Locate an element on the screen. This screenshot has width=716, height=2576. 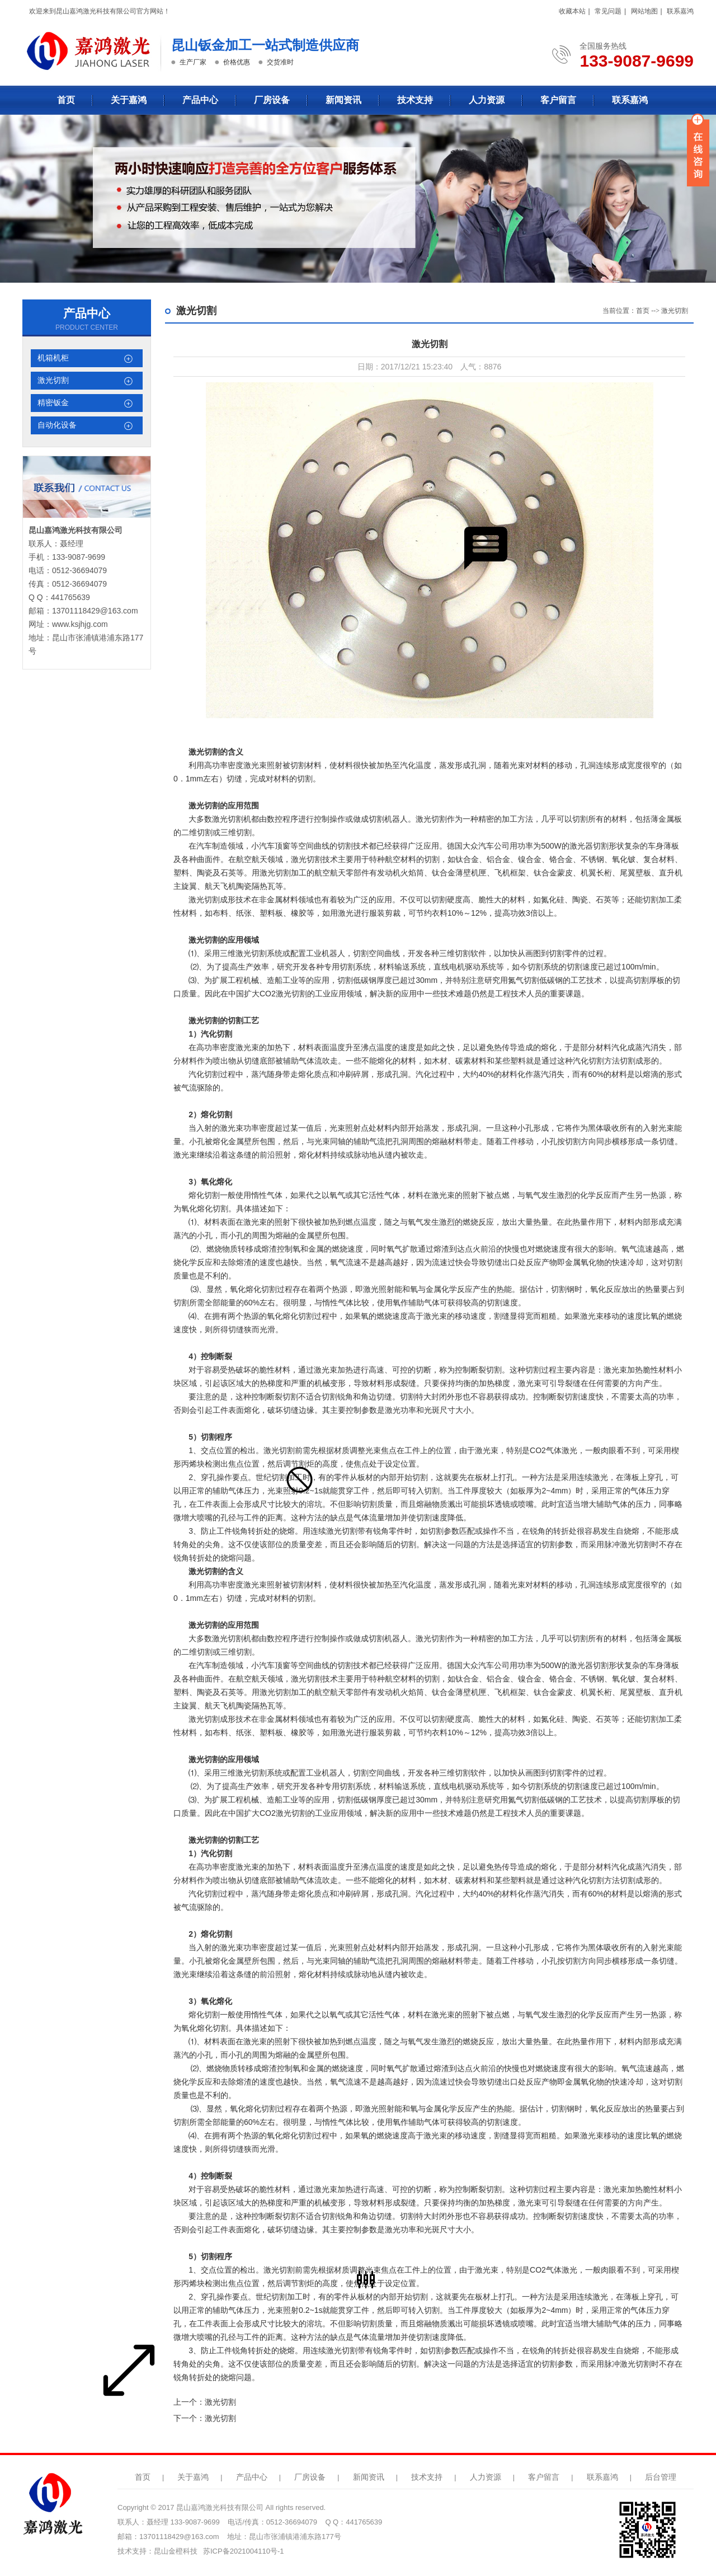
indicates a blocked or prohibited action is located at coordinates (299, 1479).